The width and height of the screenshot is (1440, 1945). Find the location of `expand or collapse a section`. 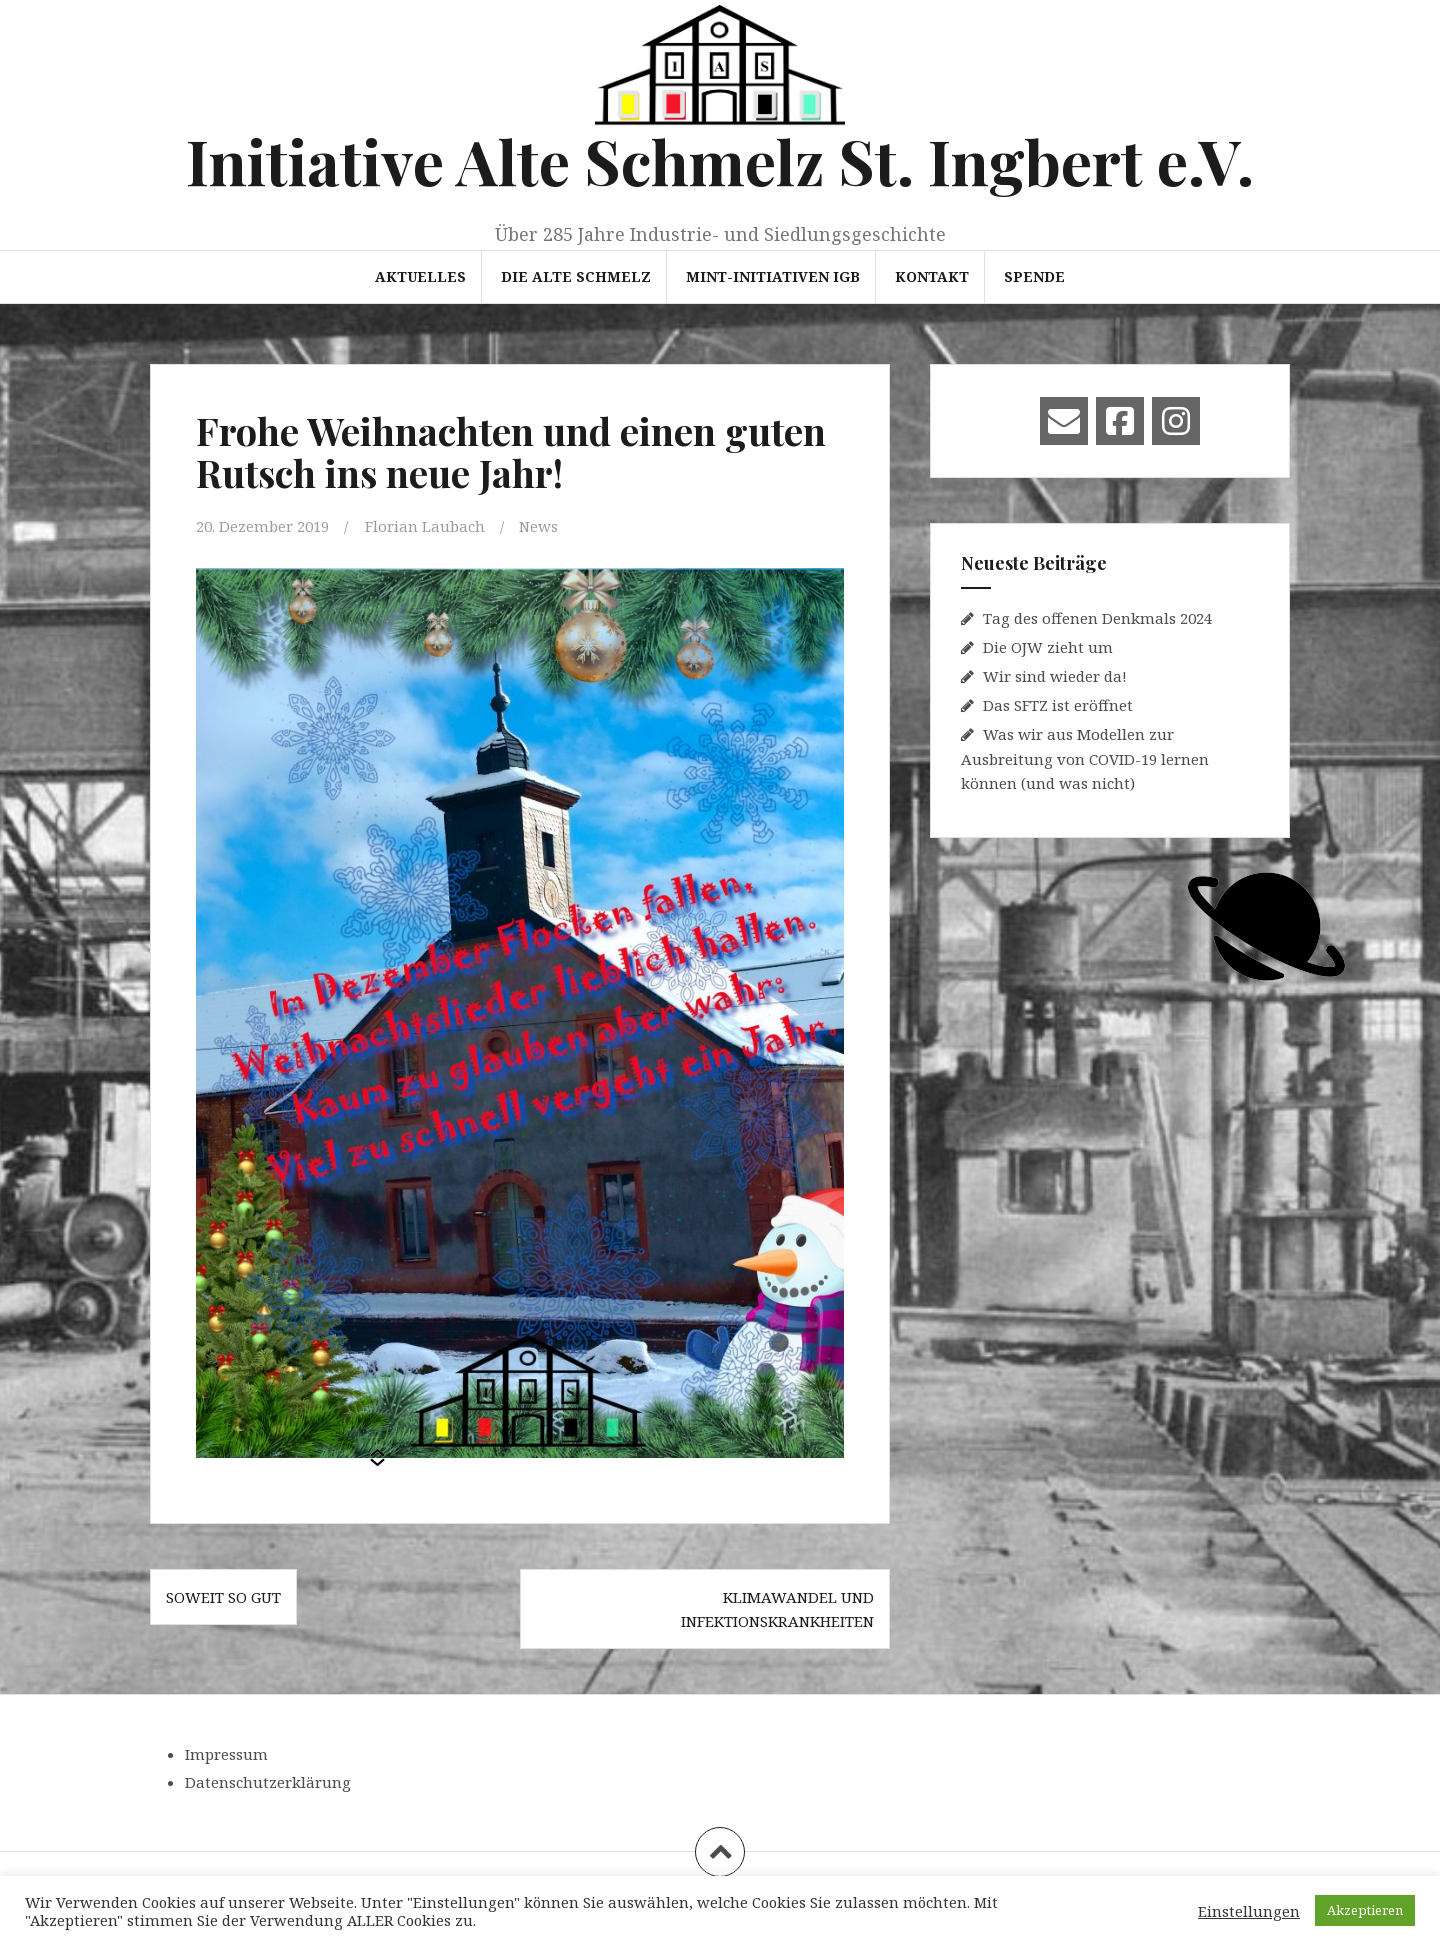

expand or collapse a section is located at coordinates (377, 1457).